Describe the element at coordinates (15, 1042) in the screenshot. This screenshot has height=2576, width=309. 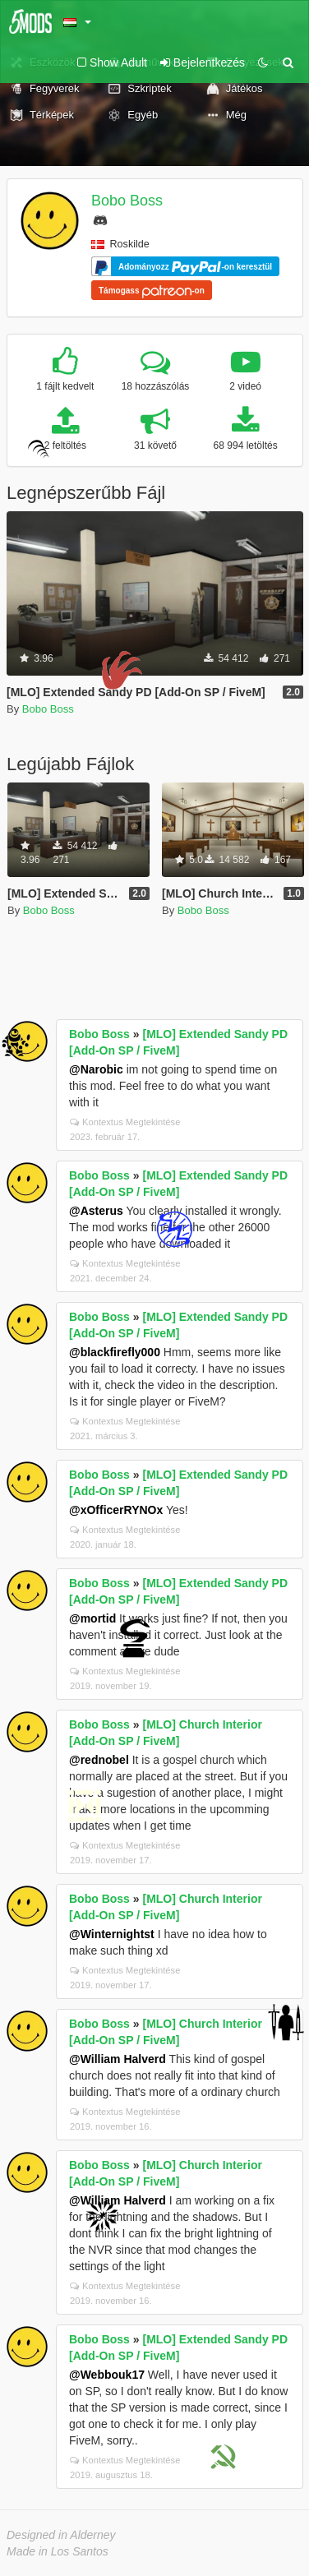
I see `select astronaut or space character` at that location.